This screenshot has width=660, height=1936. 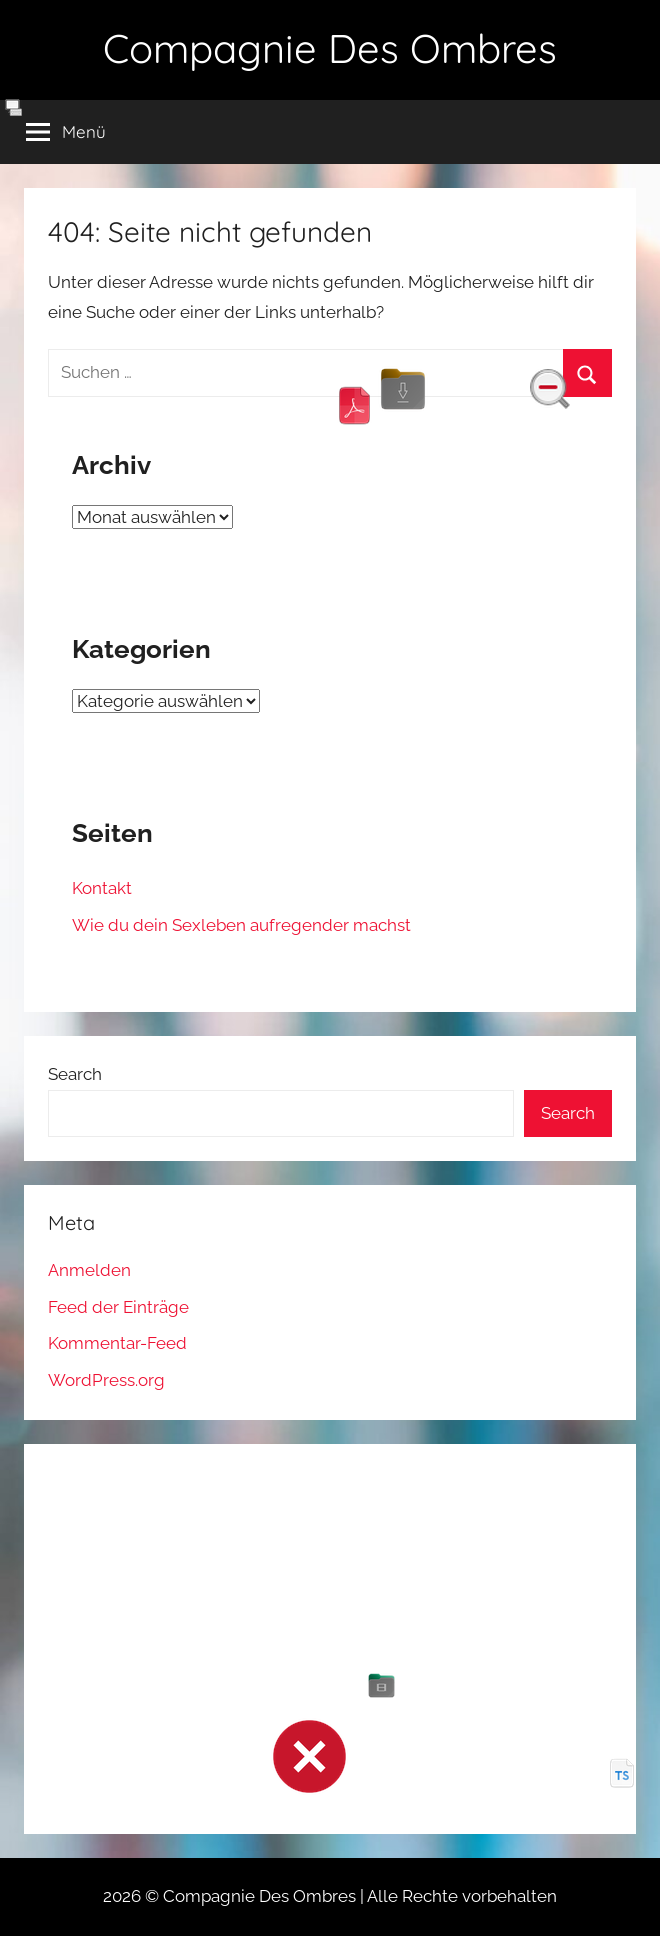 I want to click on zoom out to see more content, so click(x=550, y=389).